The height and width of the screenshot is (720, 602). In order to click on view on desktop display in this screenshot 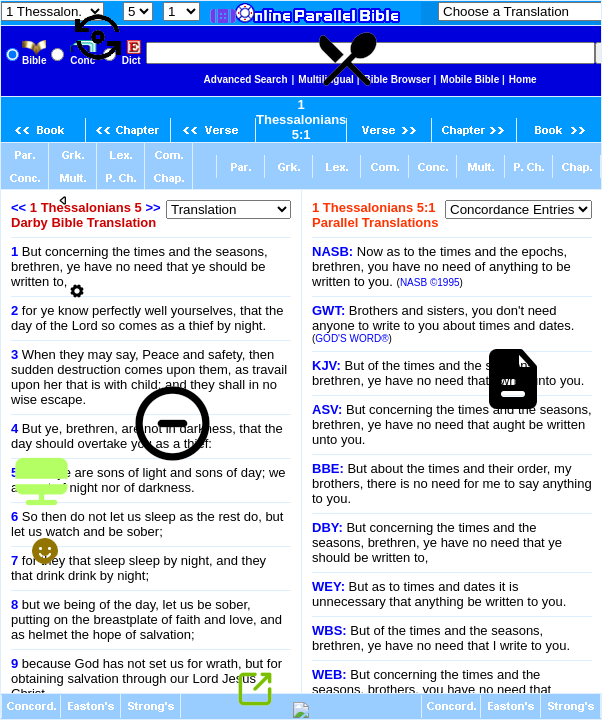, I will do `click(41, 481)`.